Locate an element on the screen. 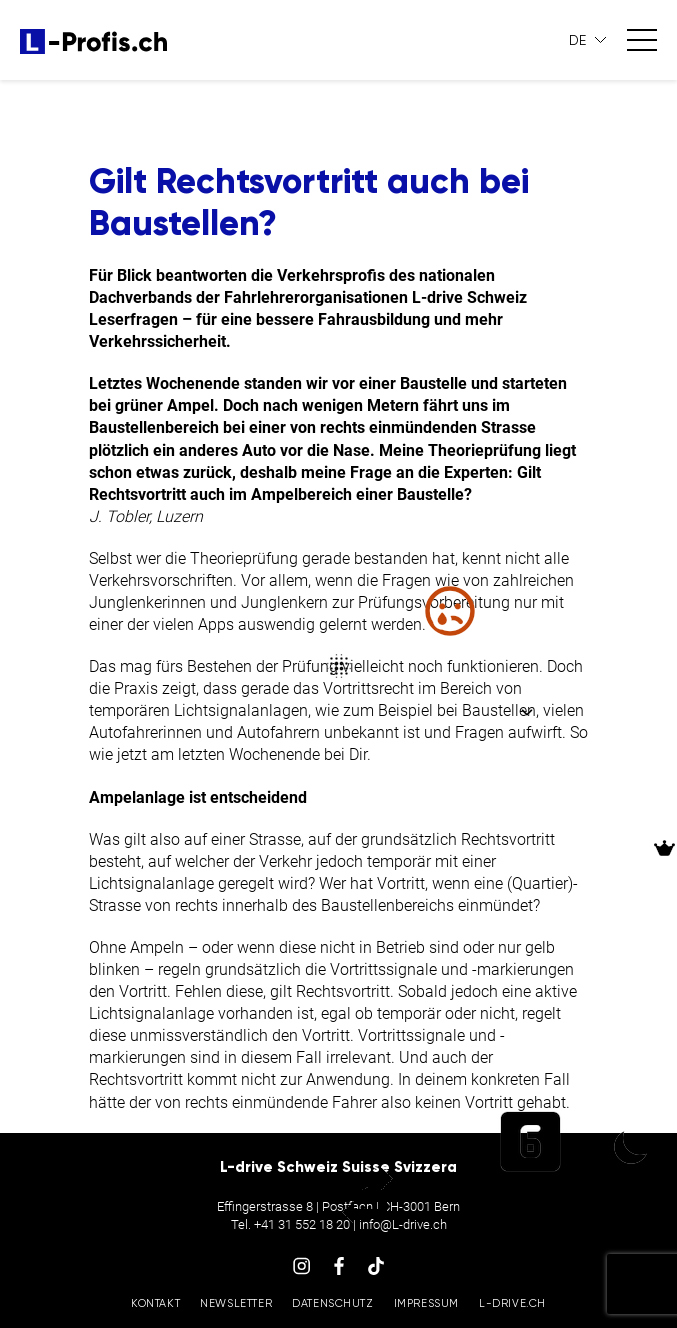 Image resolution: width=677 pixels, height=1328 pixels. repeat current track once is located at coordinates (367, 1195).